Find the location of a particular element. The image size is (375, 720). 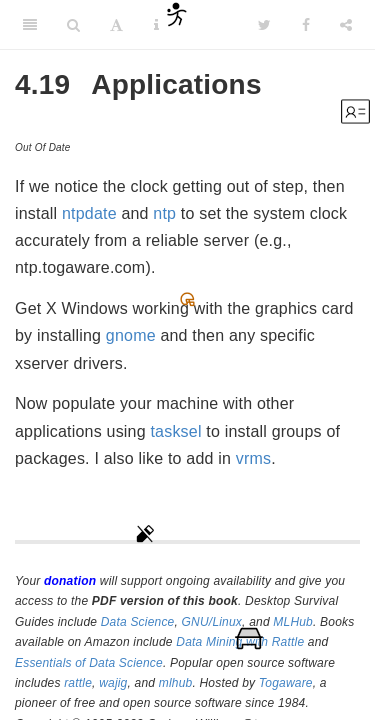

access sports or athletic activities is located at coordinates (176, 14).